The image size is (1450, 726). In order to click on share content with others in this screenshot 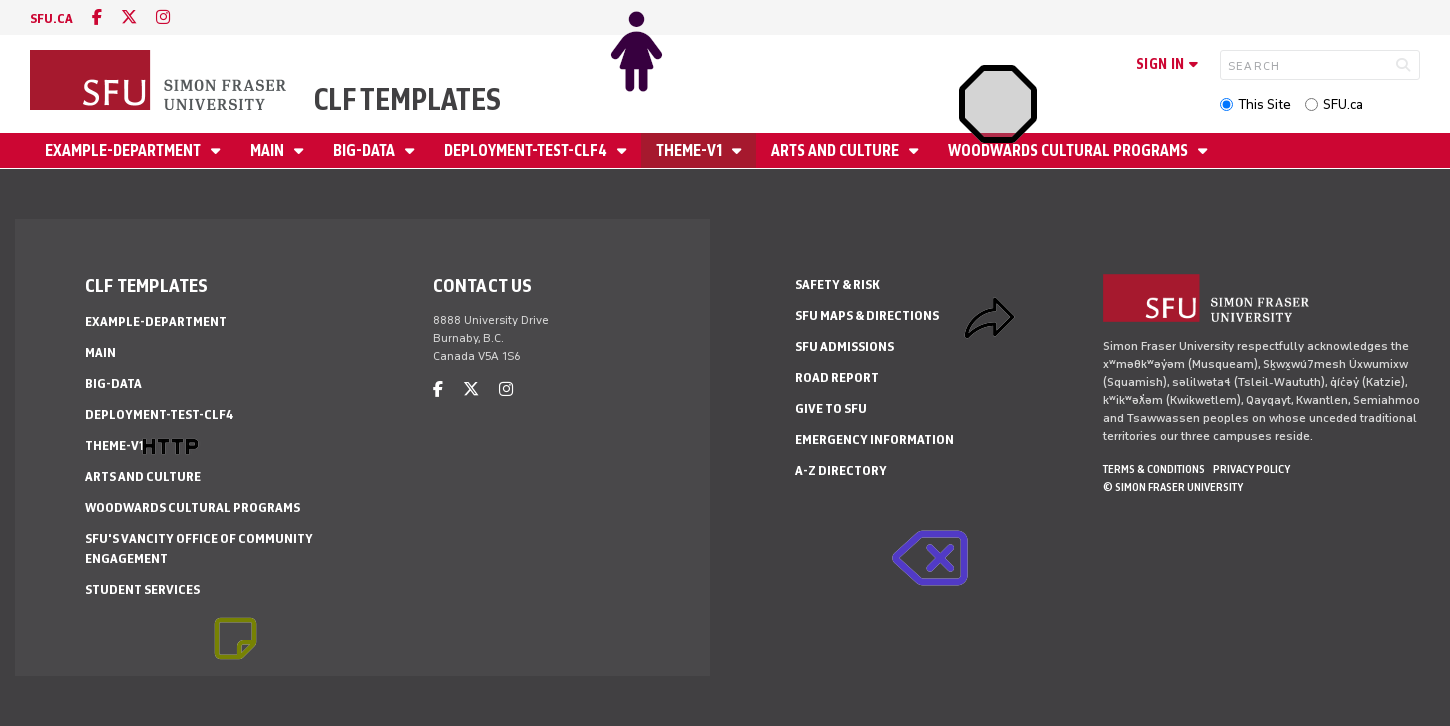, I will do `click(989, 320)`.